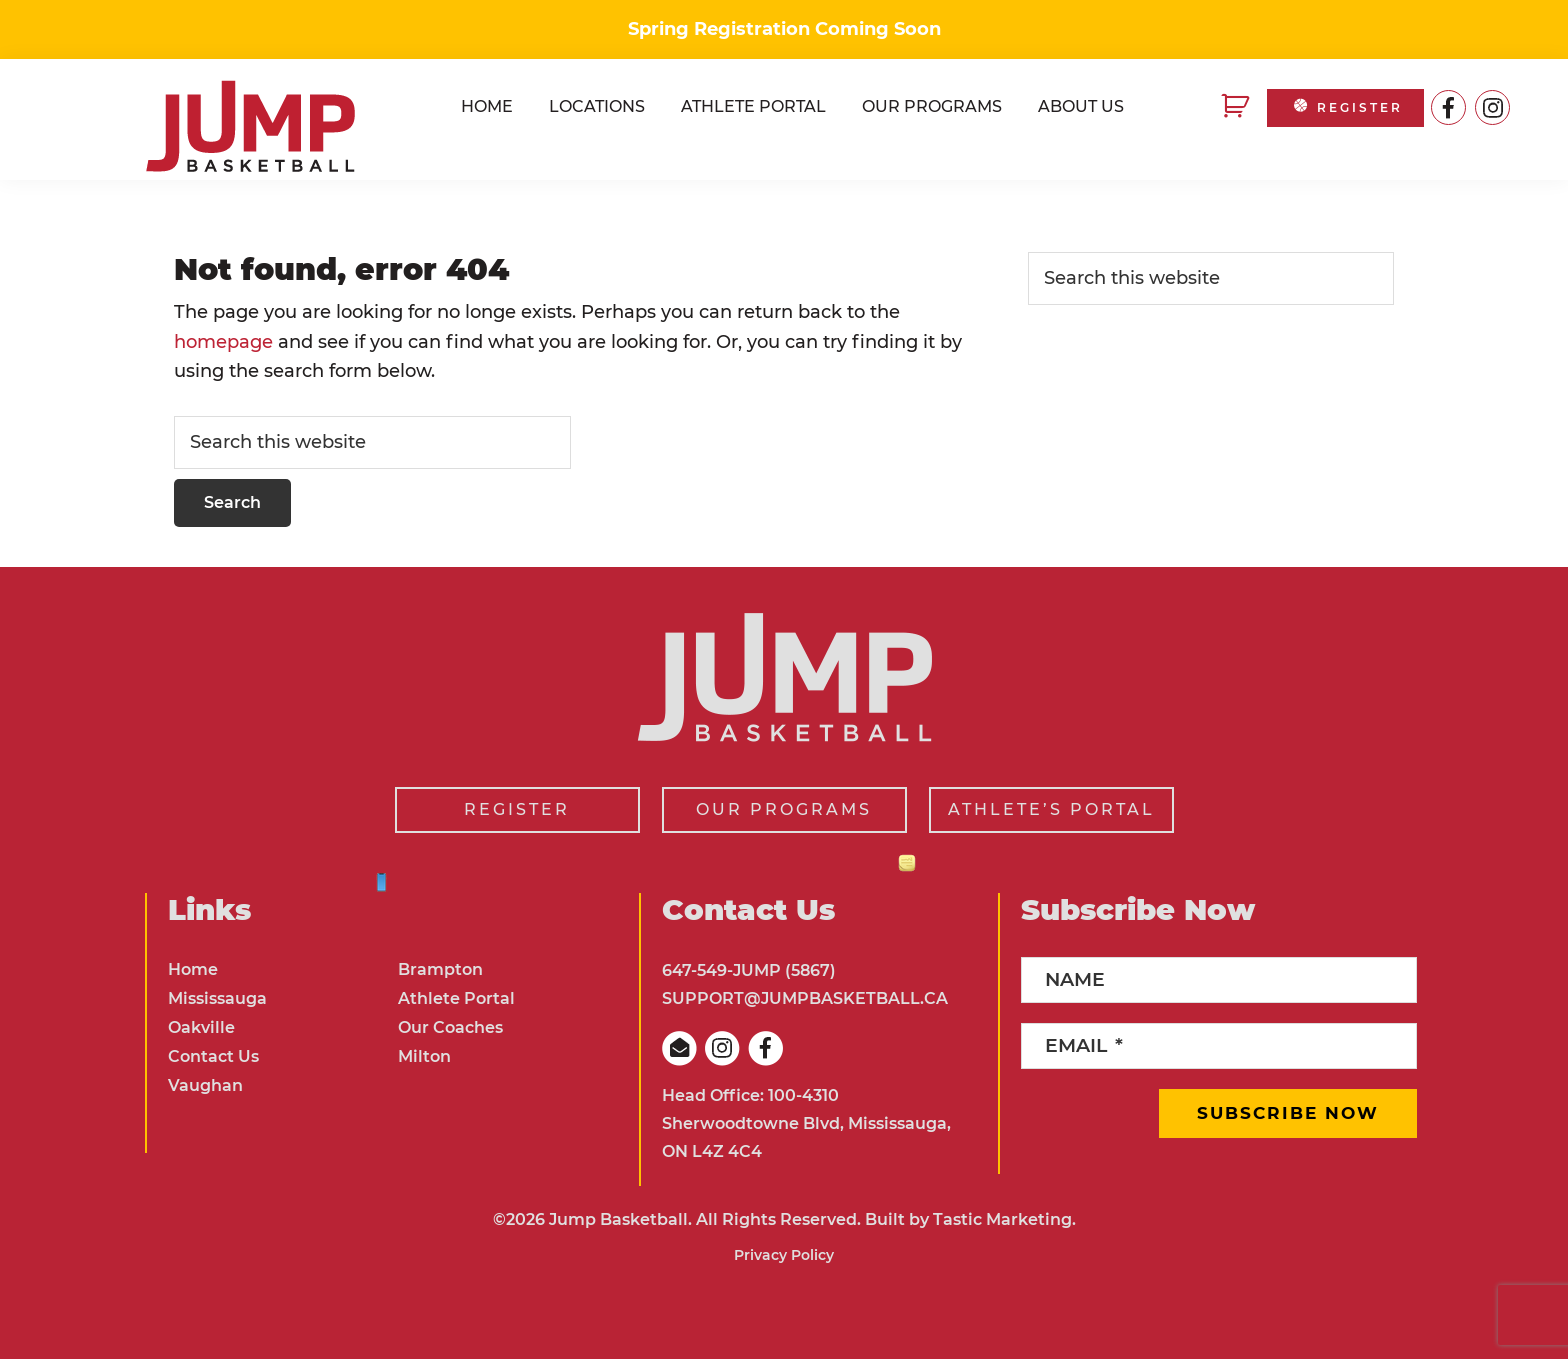 This screenshot has height=1359, width=1568. What do you see at coordinates (907, 863) in the screenshot?
I see `open the stickies app for quick notes` at bounding box center [907, 863].